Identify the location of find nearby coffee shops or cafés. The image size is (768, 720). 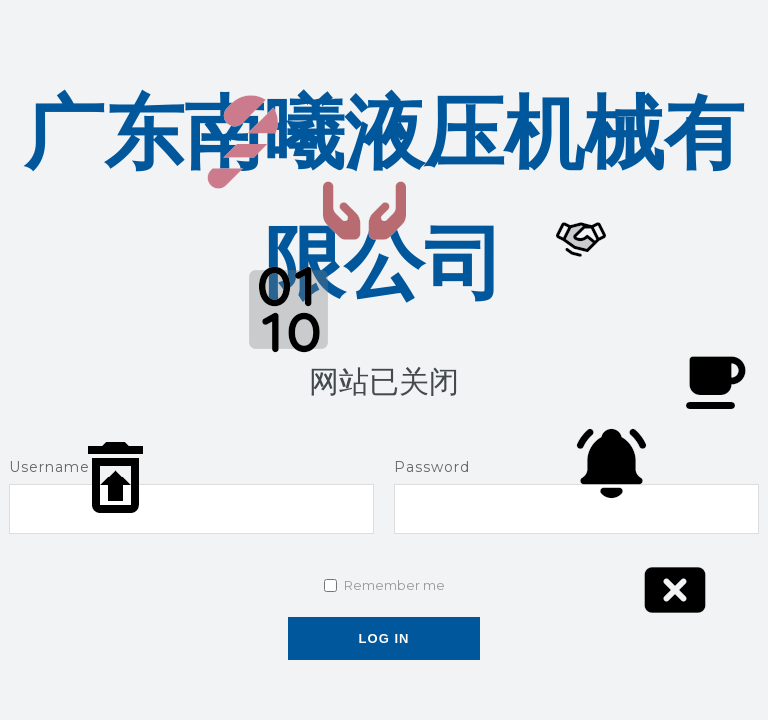
(714, 381).